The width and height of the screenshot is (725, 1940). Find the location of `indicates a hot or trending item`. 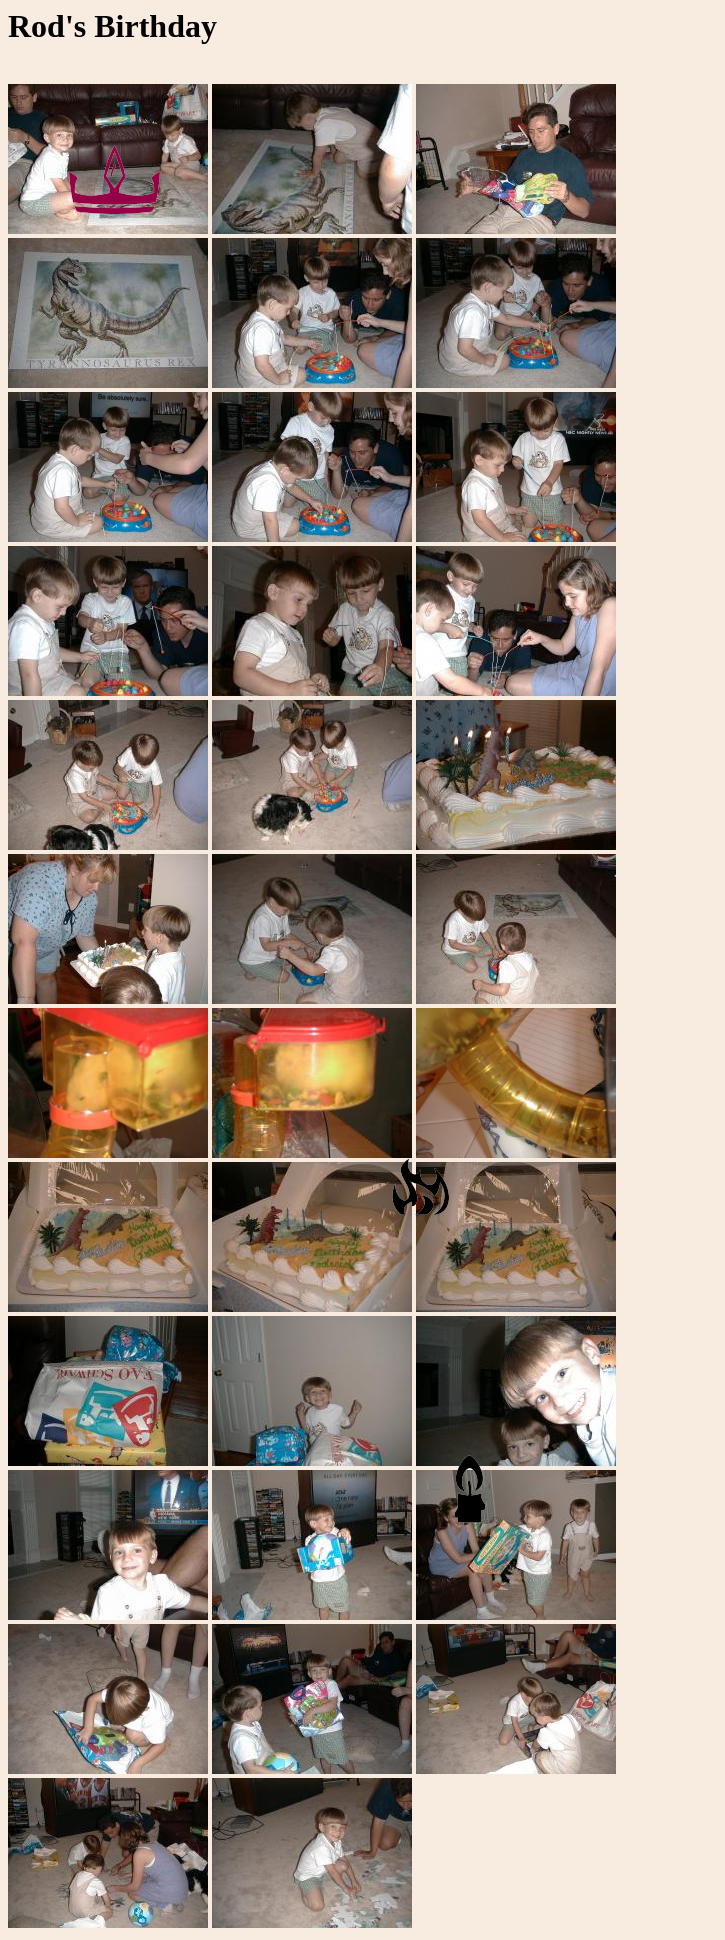

indicates a hot or trending item is located at coordinates (420, 1186).